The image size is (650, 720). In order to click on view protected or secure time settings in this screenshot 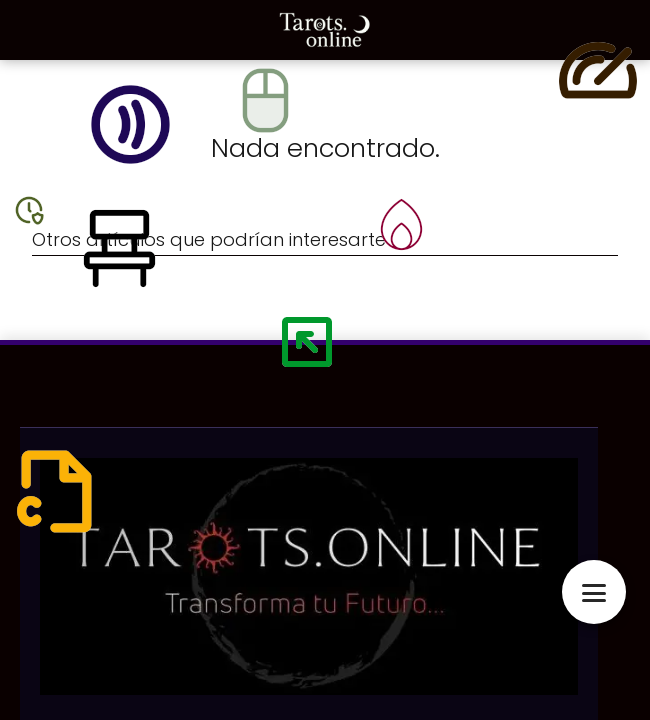, I will do `click(29, 210)`.